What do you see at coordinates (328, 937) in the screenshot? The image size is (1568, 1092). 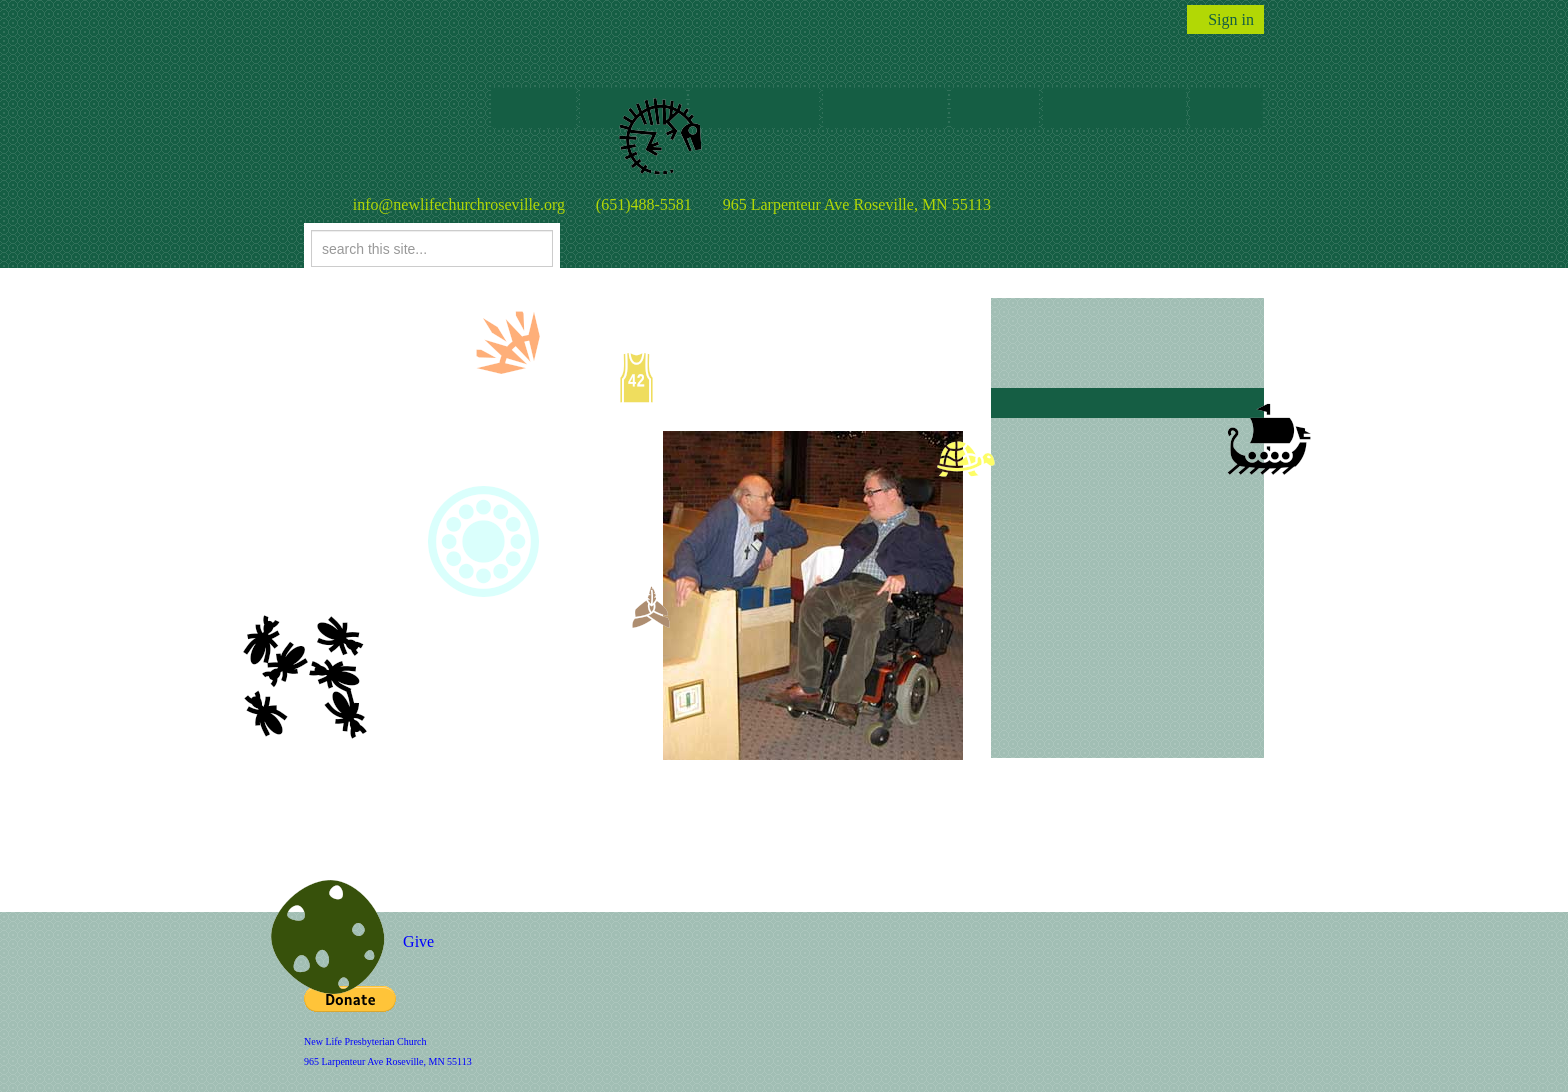 I see `accept or manage cookie preferences` at bounding box center [328, 937].